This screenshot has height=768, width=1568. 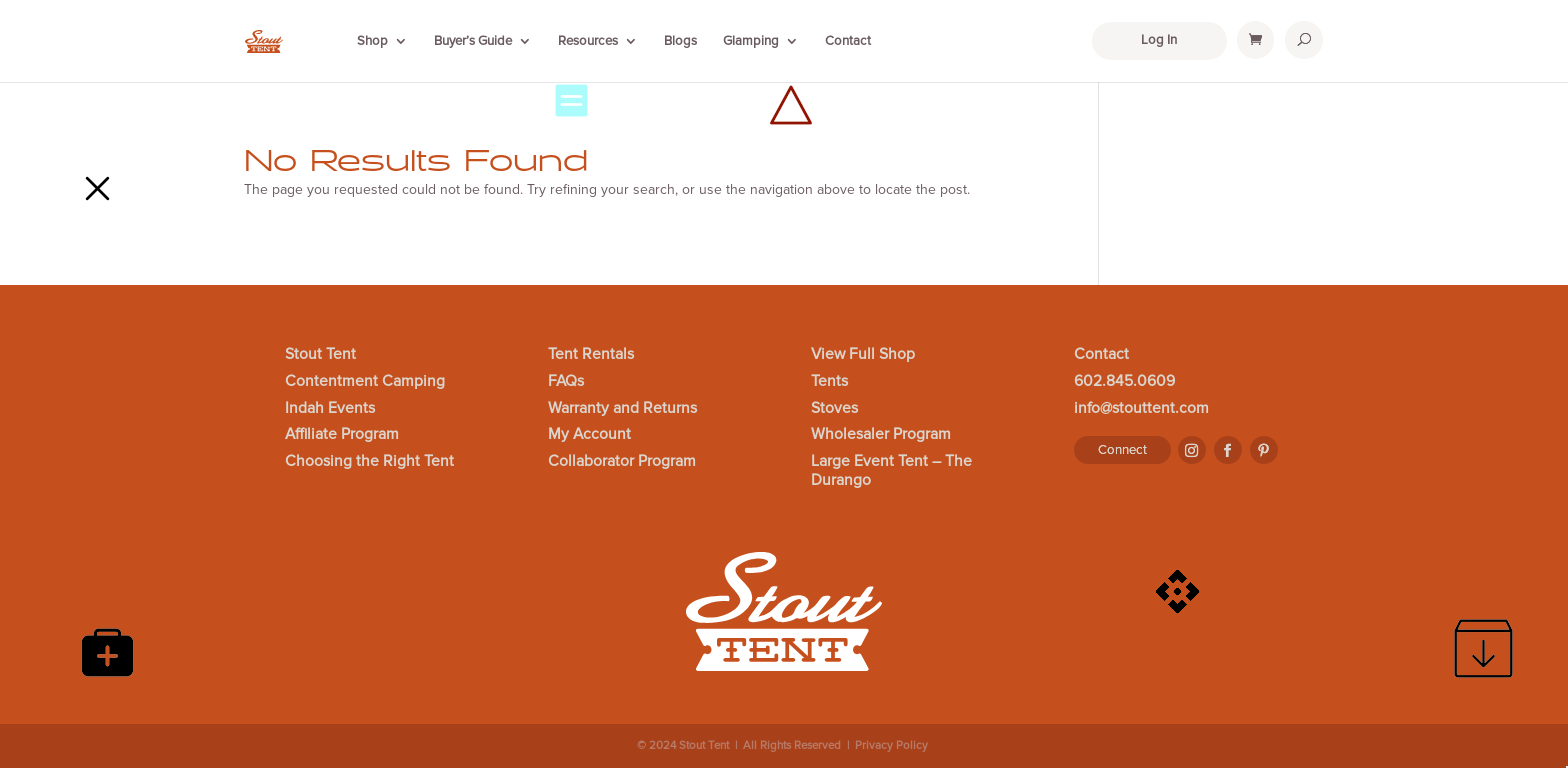 I want to click on indicates a warning or caution state, so click(x=791, y=105).